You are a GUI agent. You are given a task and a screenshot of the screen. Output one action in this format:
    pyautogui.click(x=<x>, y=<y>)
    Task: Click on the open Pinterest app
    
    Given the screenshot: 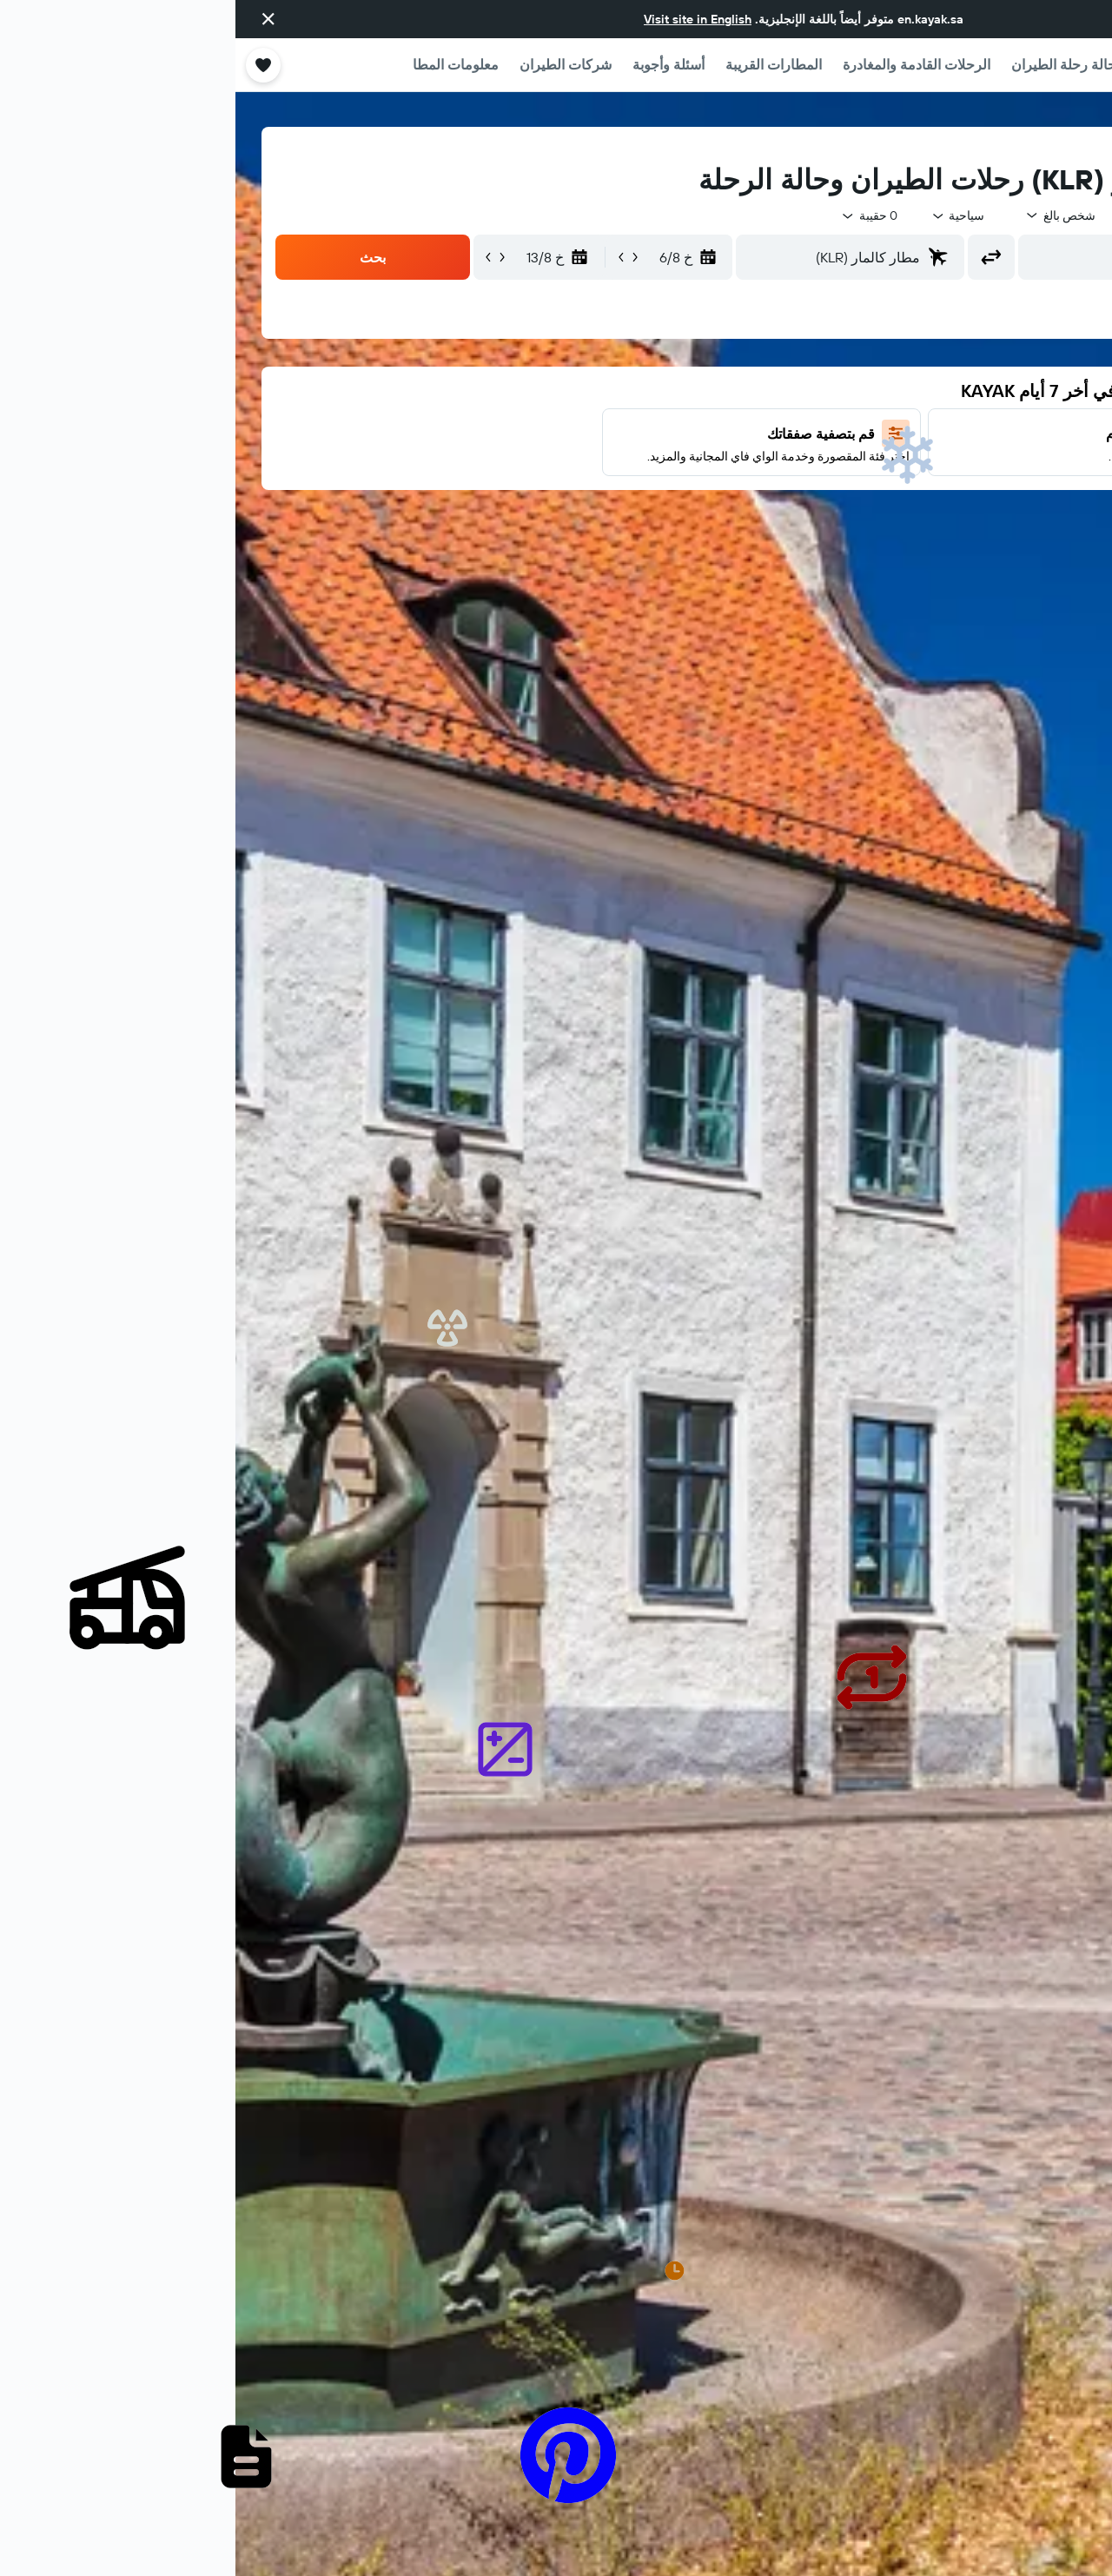 What is the action you would take?
    pyautogui.click(x=568, y=2455)
    